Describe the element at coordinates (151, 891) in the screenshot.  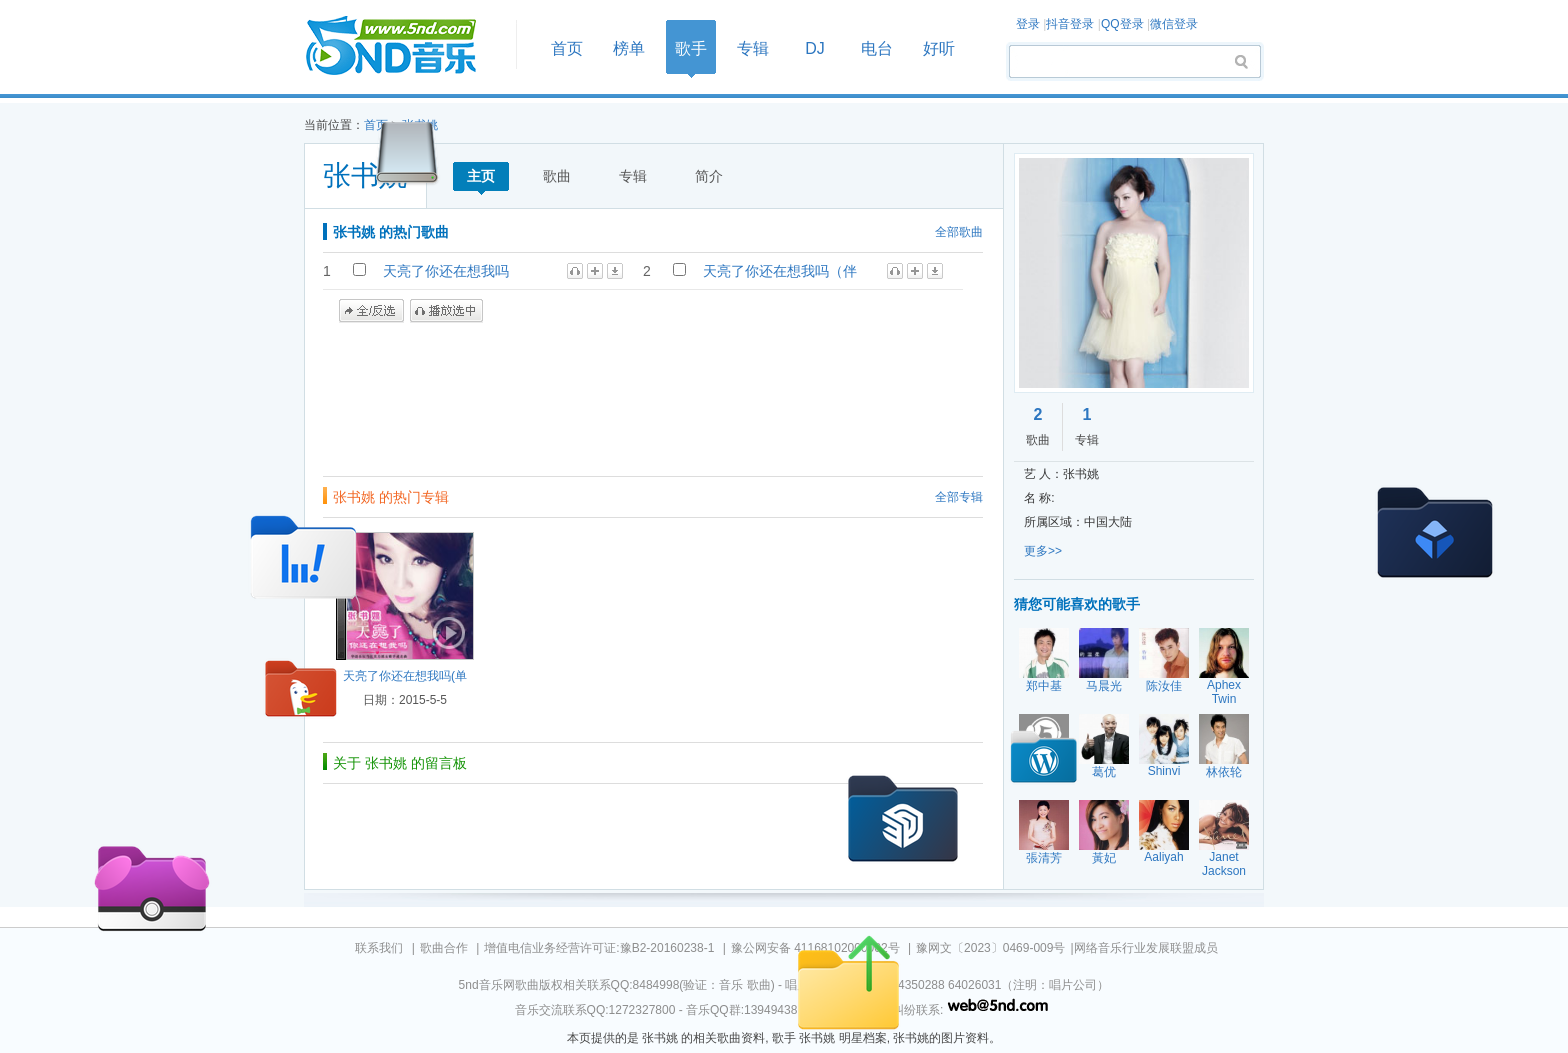
I see `open pokémon master ball themed folder` at that location.